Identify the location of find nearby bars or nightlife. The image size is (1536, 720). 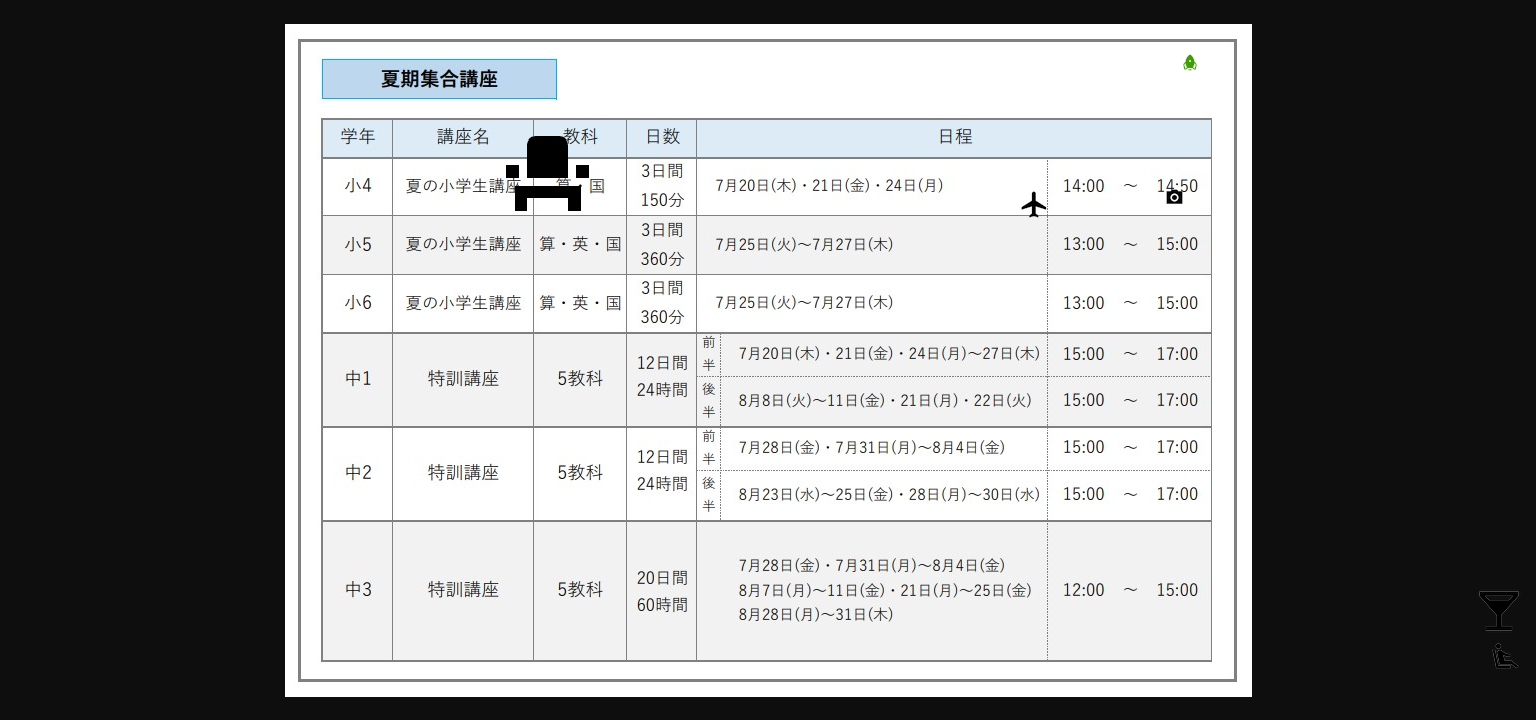
(1499, 611).